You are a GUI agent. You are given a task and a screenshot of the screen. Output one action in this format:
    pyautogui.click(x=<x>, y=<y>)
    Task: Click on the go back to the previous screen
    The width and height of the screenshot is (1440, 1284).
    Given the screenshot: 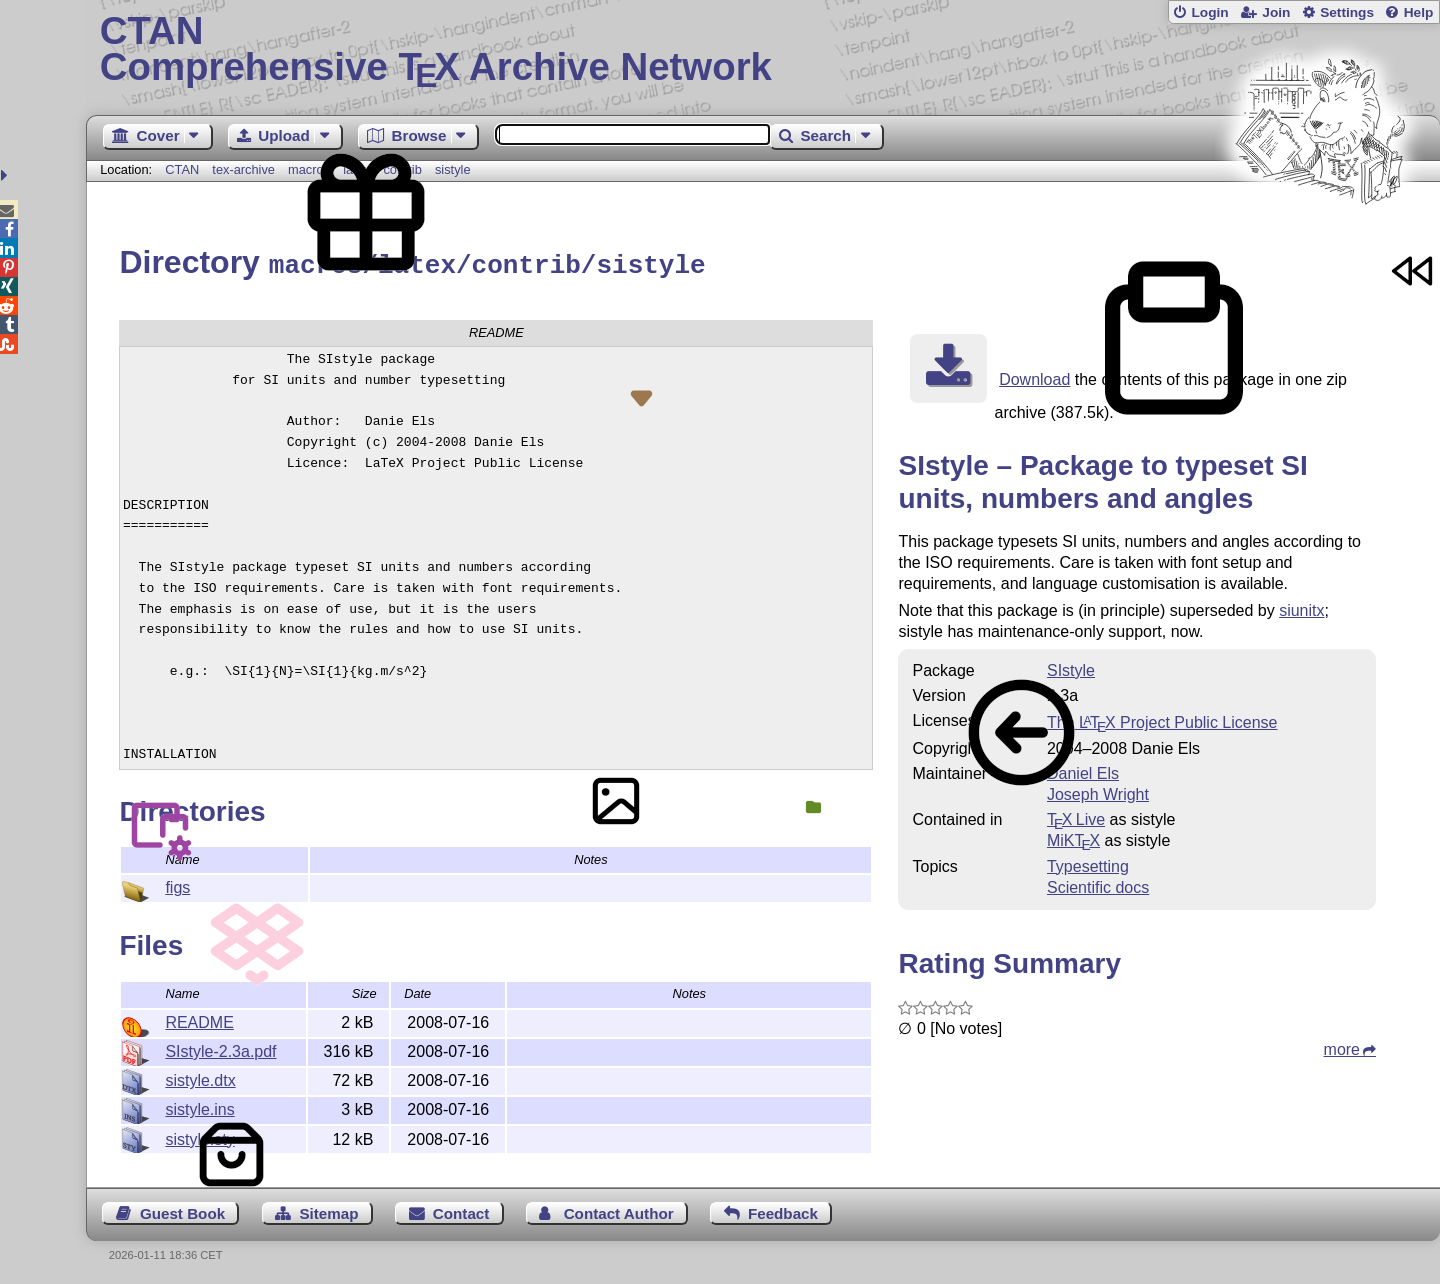 What is the action you would take?
    pyautogui.click(x=1021, y=732)
    